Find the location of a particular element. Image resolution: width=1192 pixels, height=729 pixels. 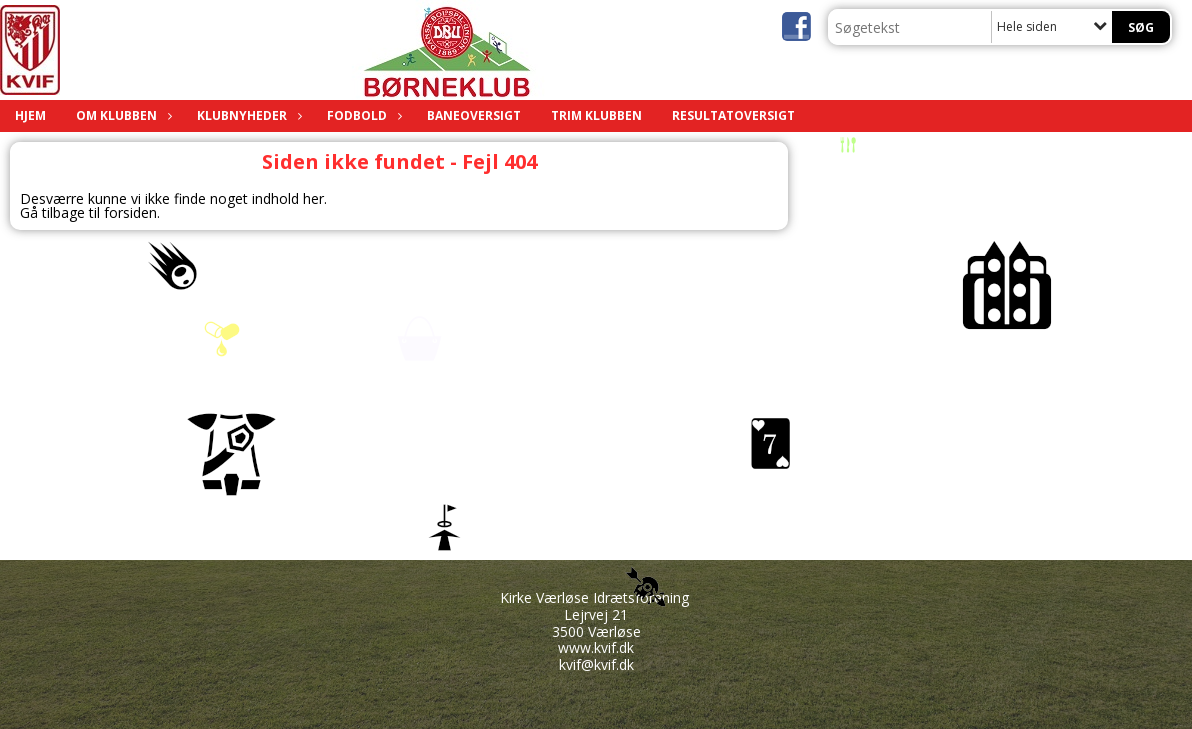

indicates a falling or dropping game element is located at coordinates (172, 265).